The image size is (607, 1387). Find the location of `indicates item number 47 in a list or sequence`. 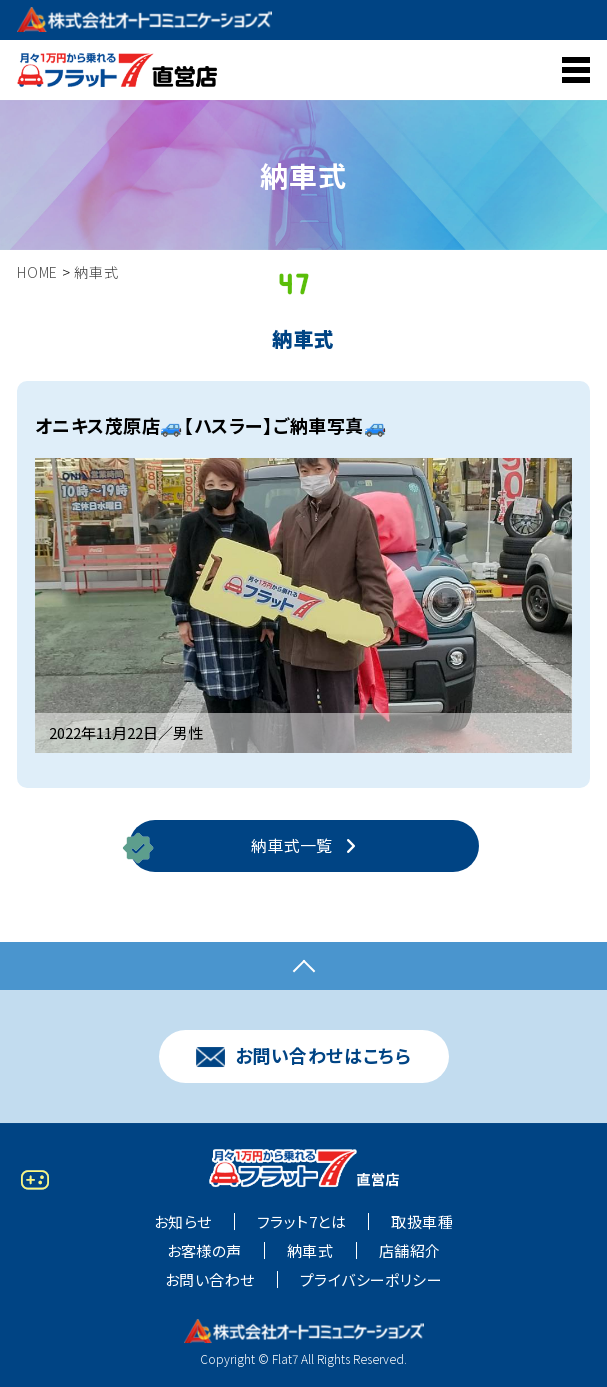

indicates item number 47 in a list or sequence is located at coordinates (294, 284).